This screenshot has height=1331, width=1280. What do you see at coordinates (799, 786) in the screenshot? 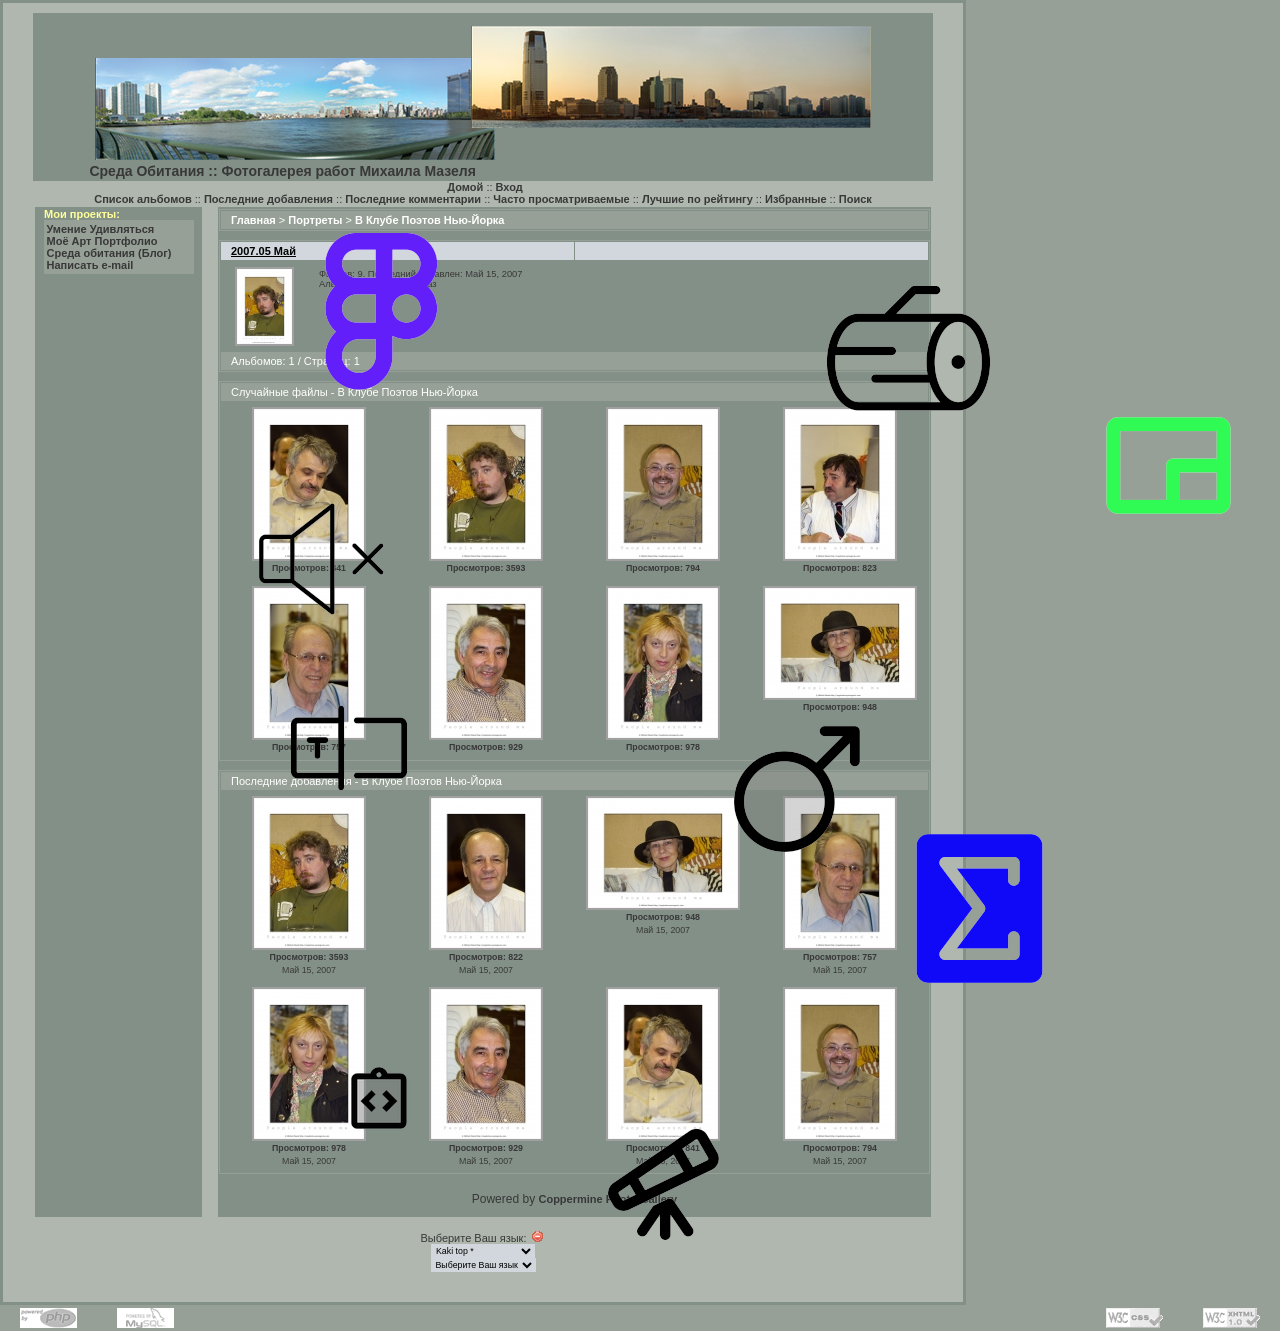
I see `indicates male gender selection` at bounding box center [799, 786].